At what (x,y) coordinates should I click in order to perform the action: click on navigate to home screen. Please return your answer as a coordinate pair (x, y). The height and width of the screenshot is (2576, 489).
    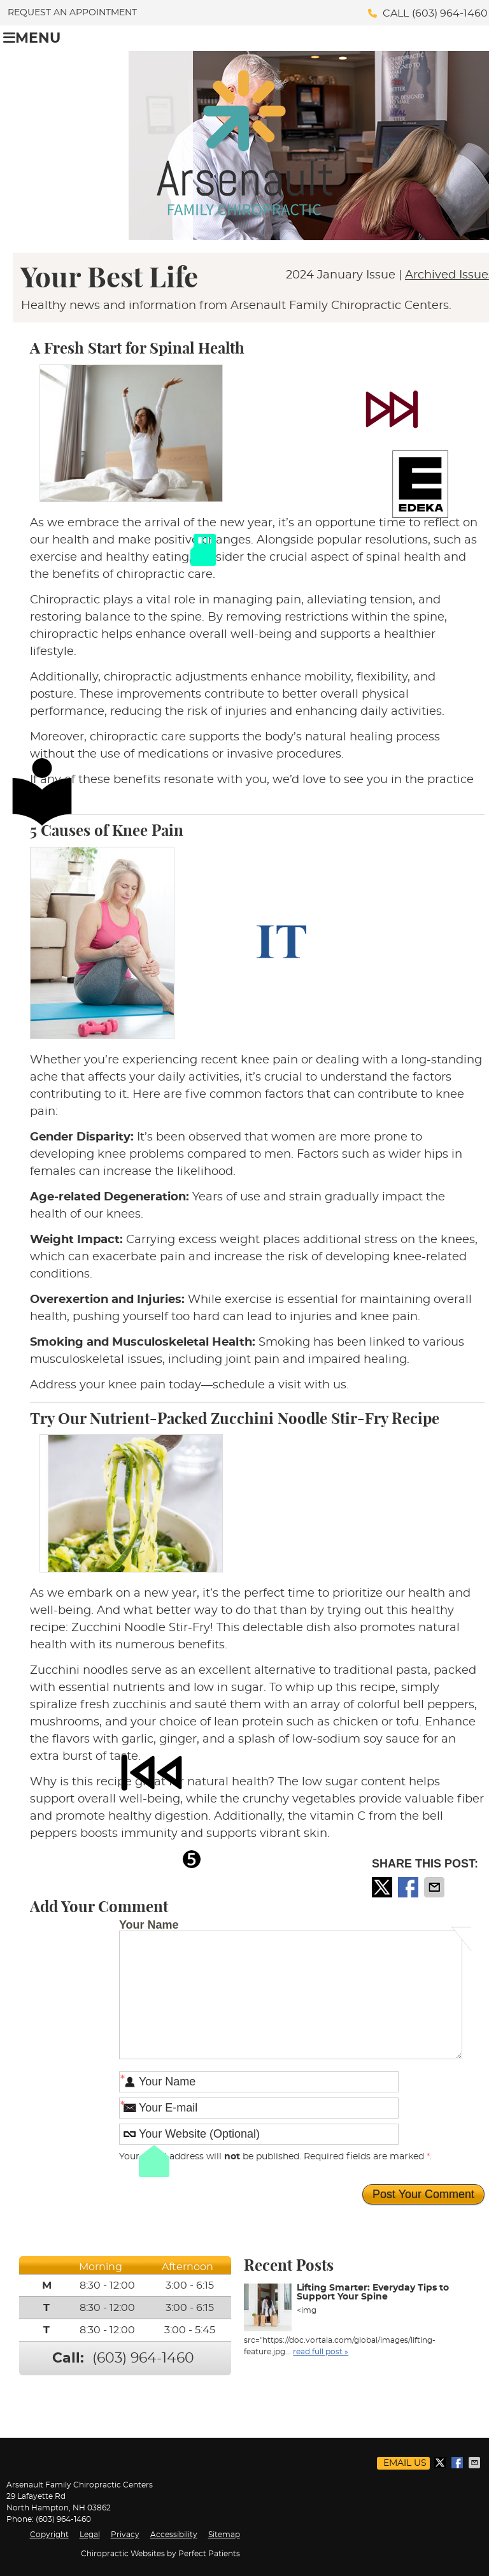
    Looking at the image, I should click on (154, 2162).